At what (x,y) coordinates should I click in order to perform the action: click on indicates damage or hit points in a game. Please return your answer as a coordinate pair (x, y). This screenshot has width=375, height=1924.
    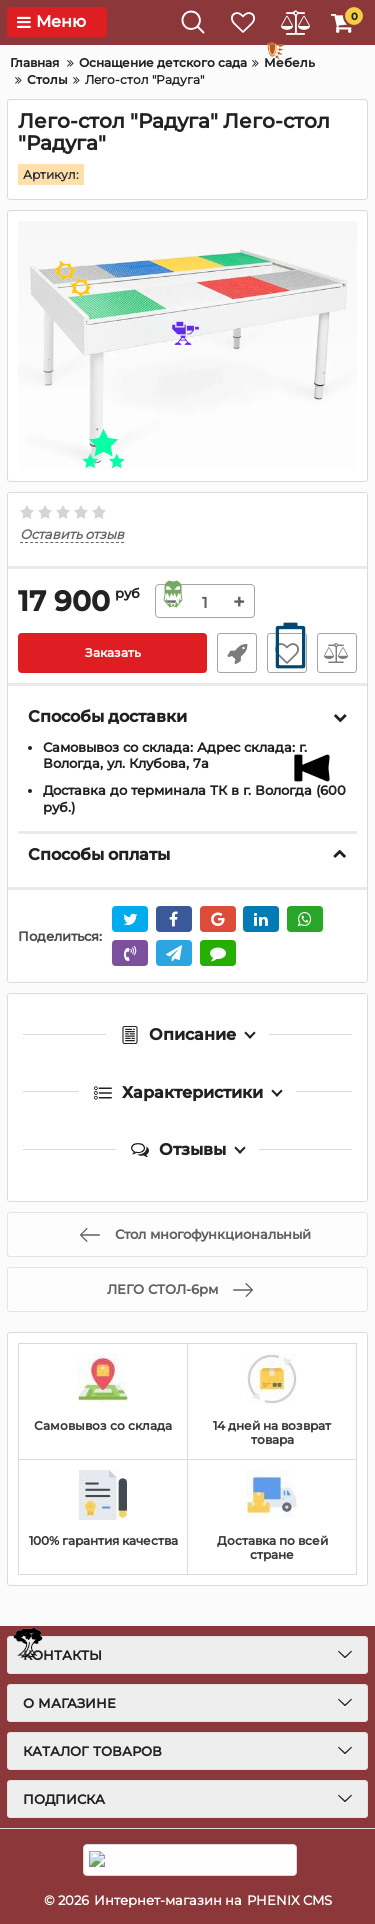
    Looking at the image, I should click on (72, 279).